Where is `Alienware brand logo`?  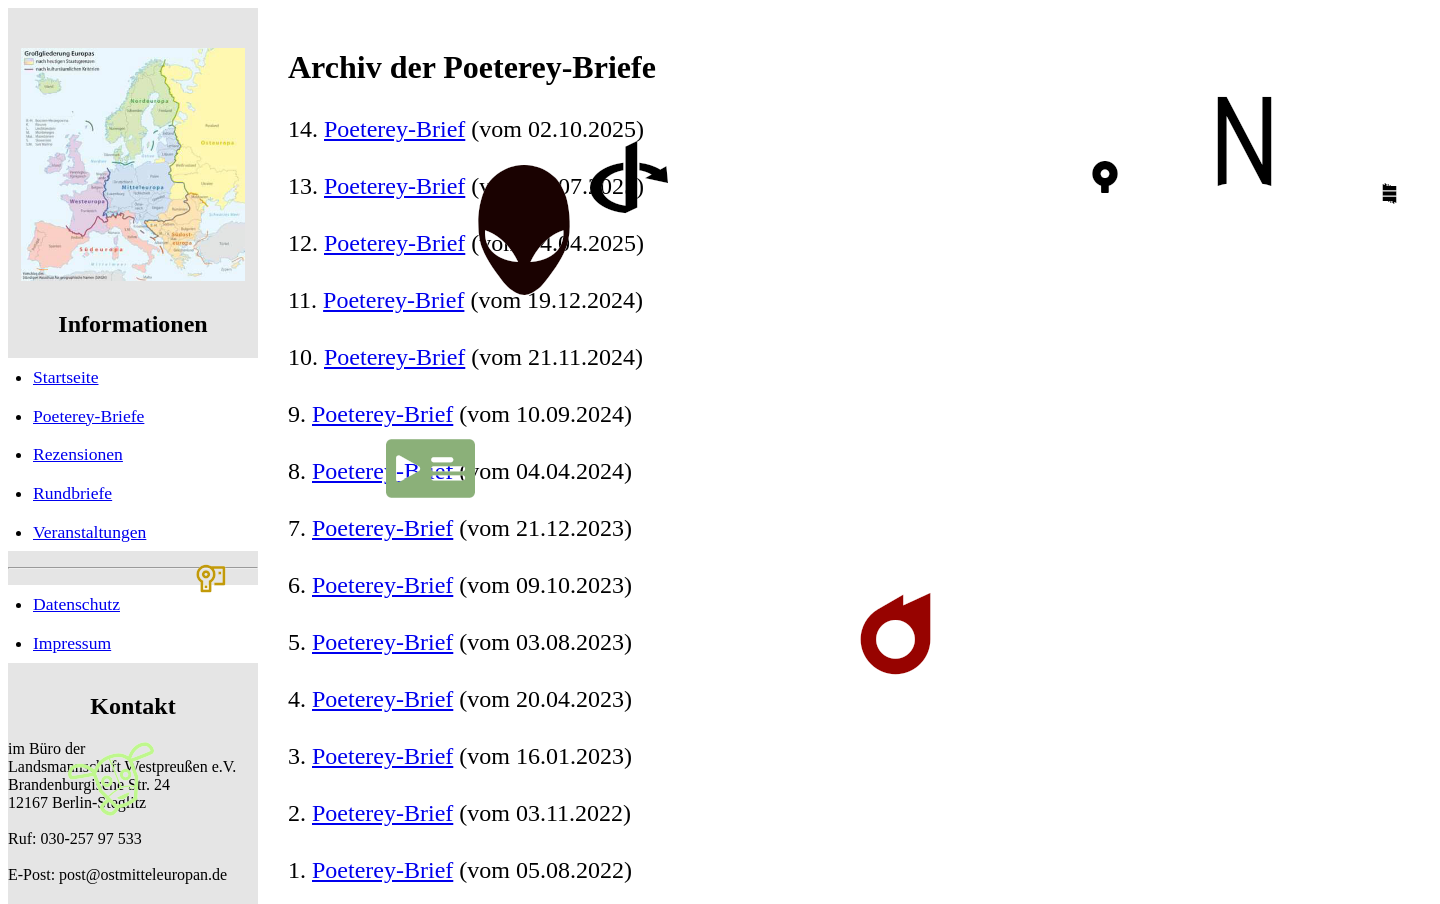 Alienware brand logo is located at coordinates (524, 230).